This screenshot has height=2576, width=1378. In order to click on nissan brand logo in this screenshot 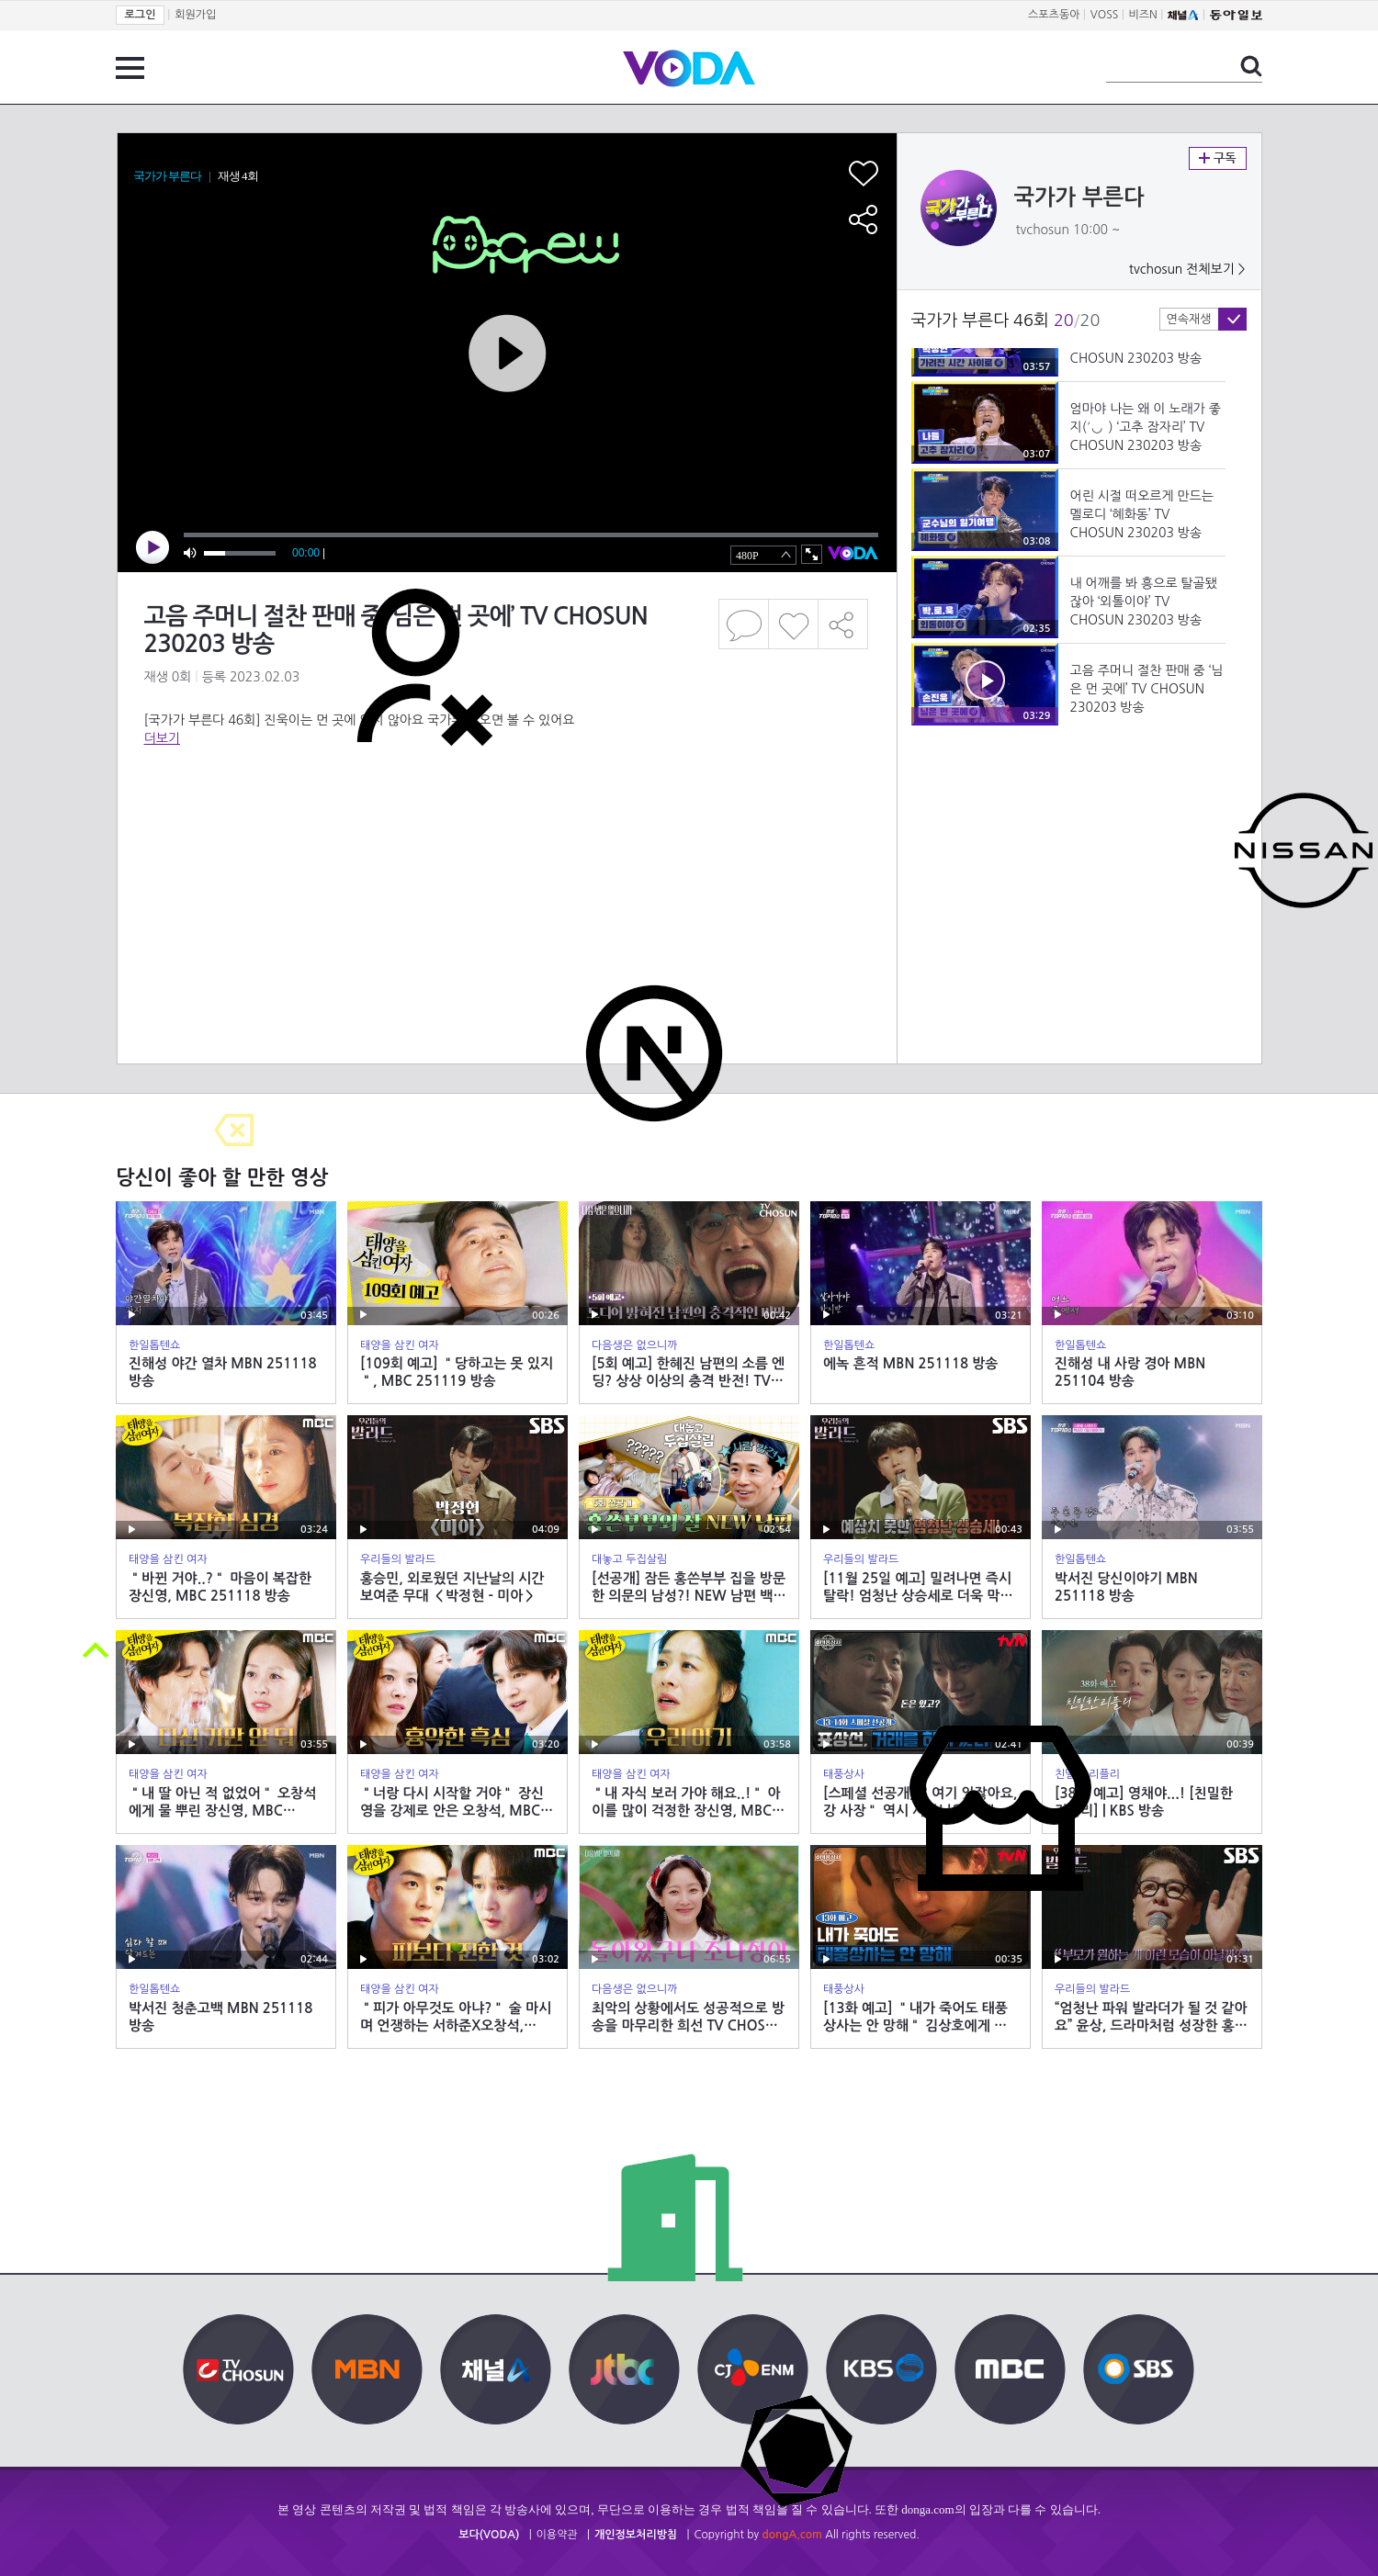, I will do `click(1304, 850)`.